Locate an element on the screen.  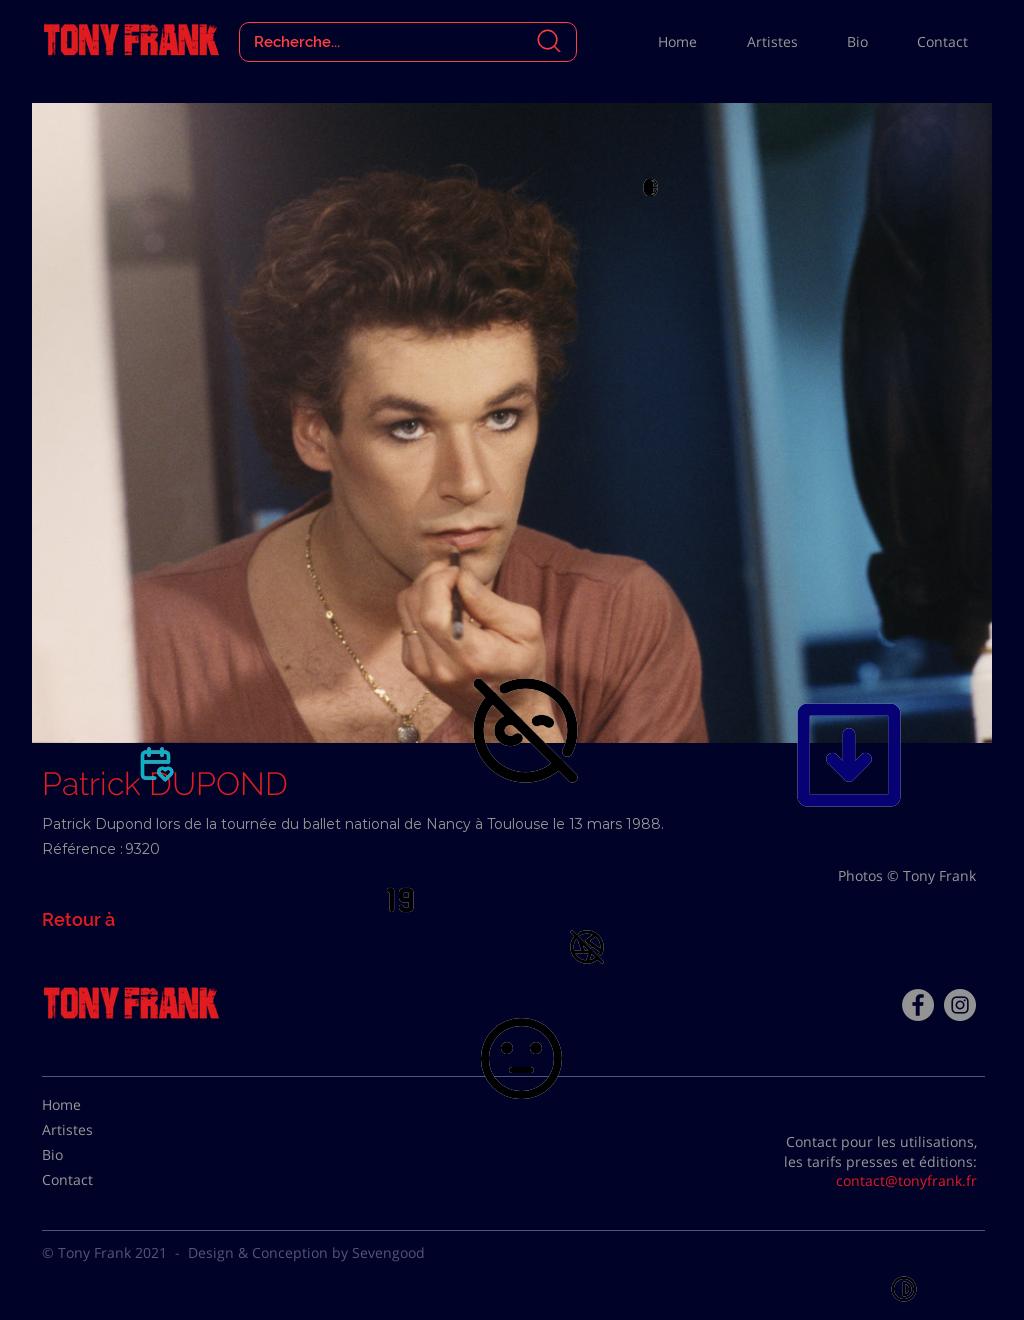
view favorite or loved events is located at coordinates (155, 763).